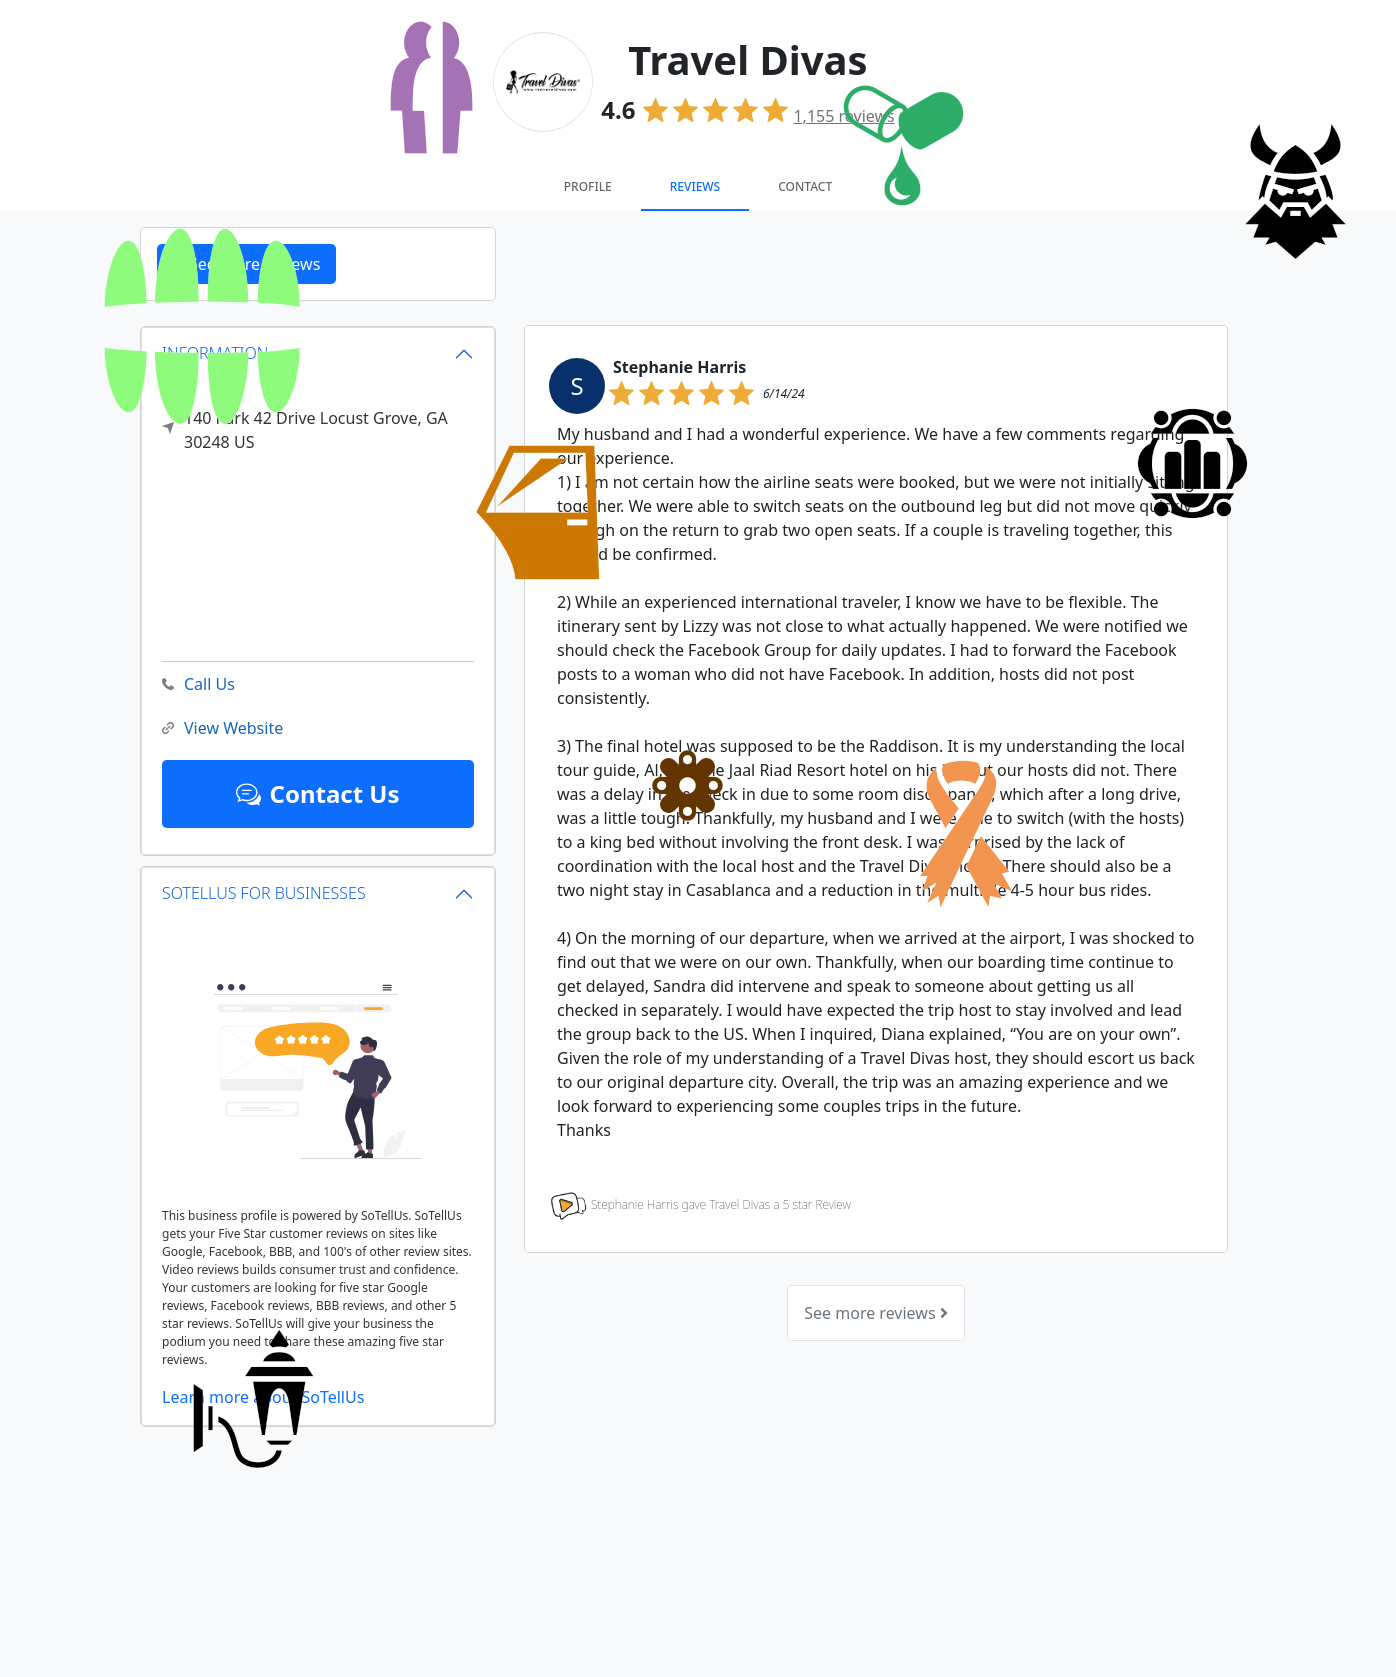 The height and width of the screenshot is (1677, 1396). I want to click on indicates medication dosage or liquid medicine, so click(903, 145).